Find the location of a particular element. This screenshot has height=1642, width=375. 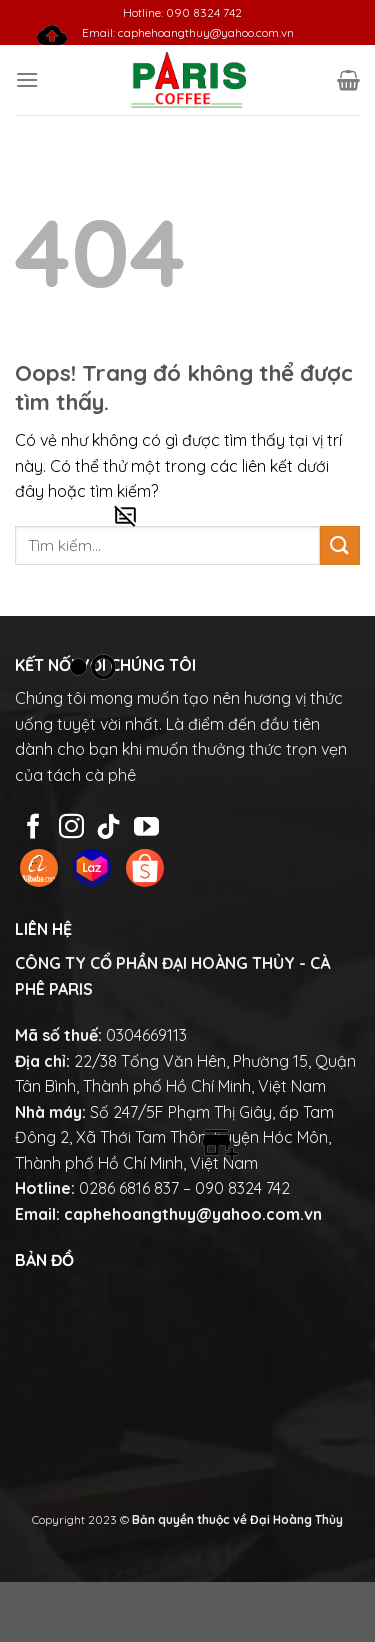

upload files to cloud storage is located at coordinates (52, 35).